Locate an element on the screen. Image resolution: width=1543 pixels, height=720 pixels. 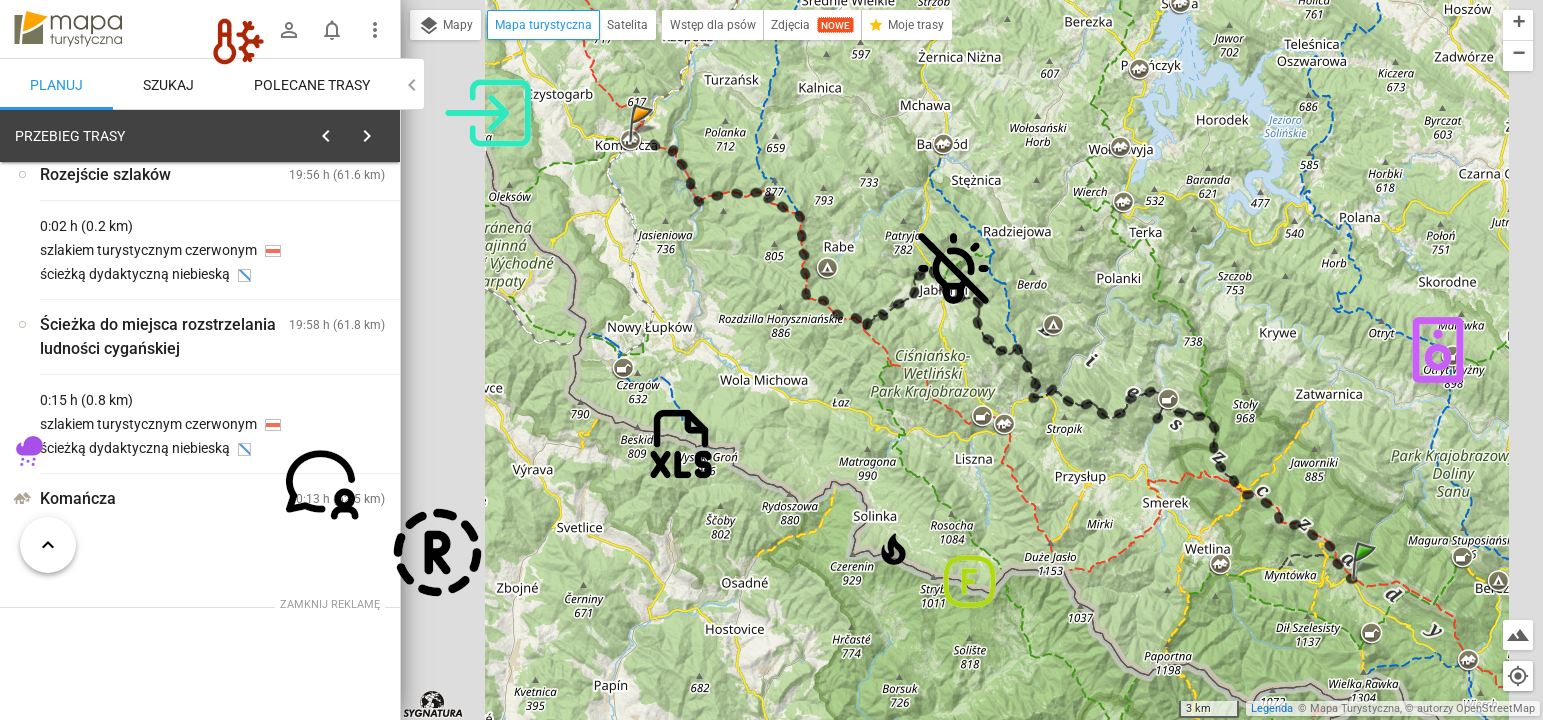
locate nearby fire stations is located at coordinates (893, 549).